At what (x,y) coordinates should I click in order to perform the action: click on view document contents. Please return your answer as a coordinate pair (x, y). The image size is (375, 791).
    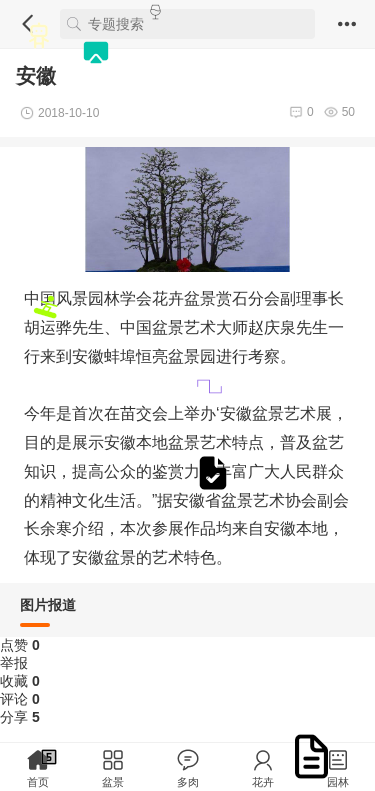
    Looking at the image, I should click on (311, 756).